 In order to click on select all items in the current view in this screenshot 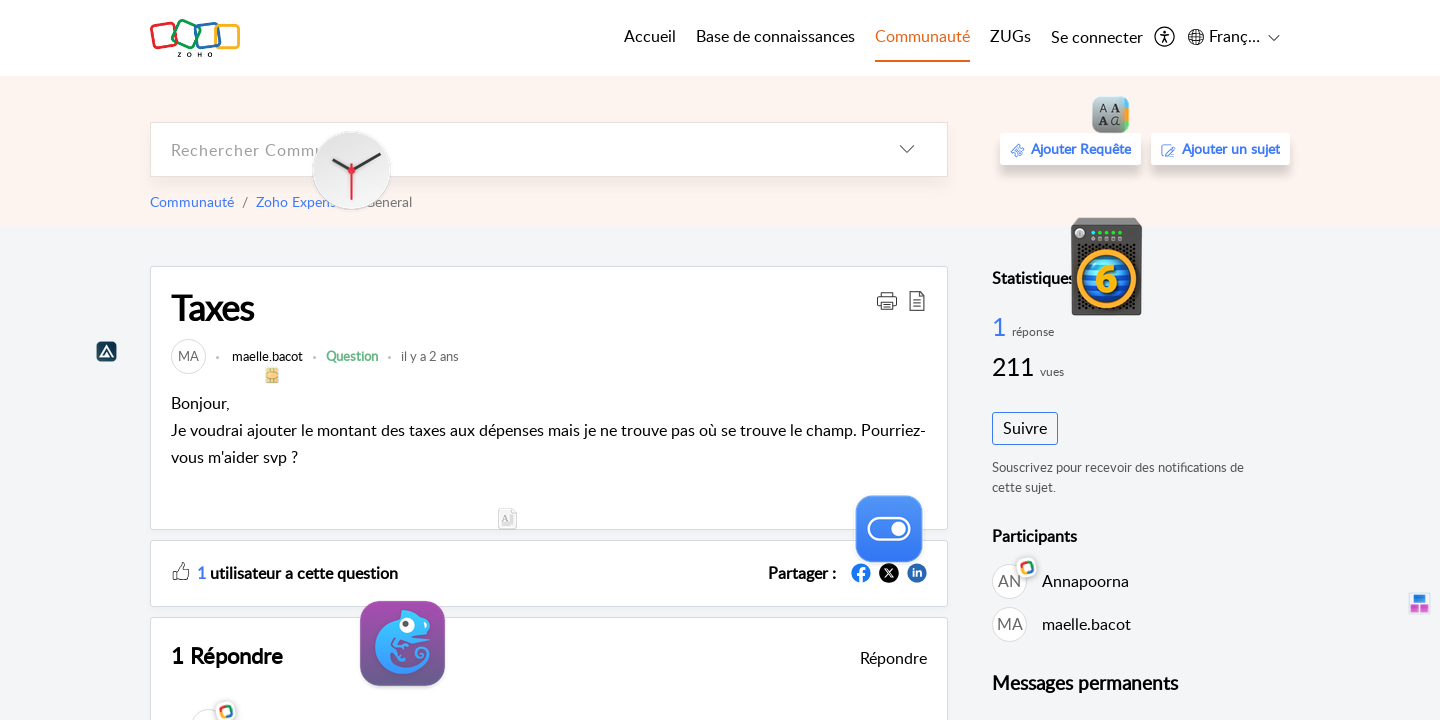, I will do `click(1419, 603)`.